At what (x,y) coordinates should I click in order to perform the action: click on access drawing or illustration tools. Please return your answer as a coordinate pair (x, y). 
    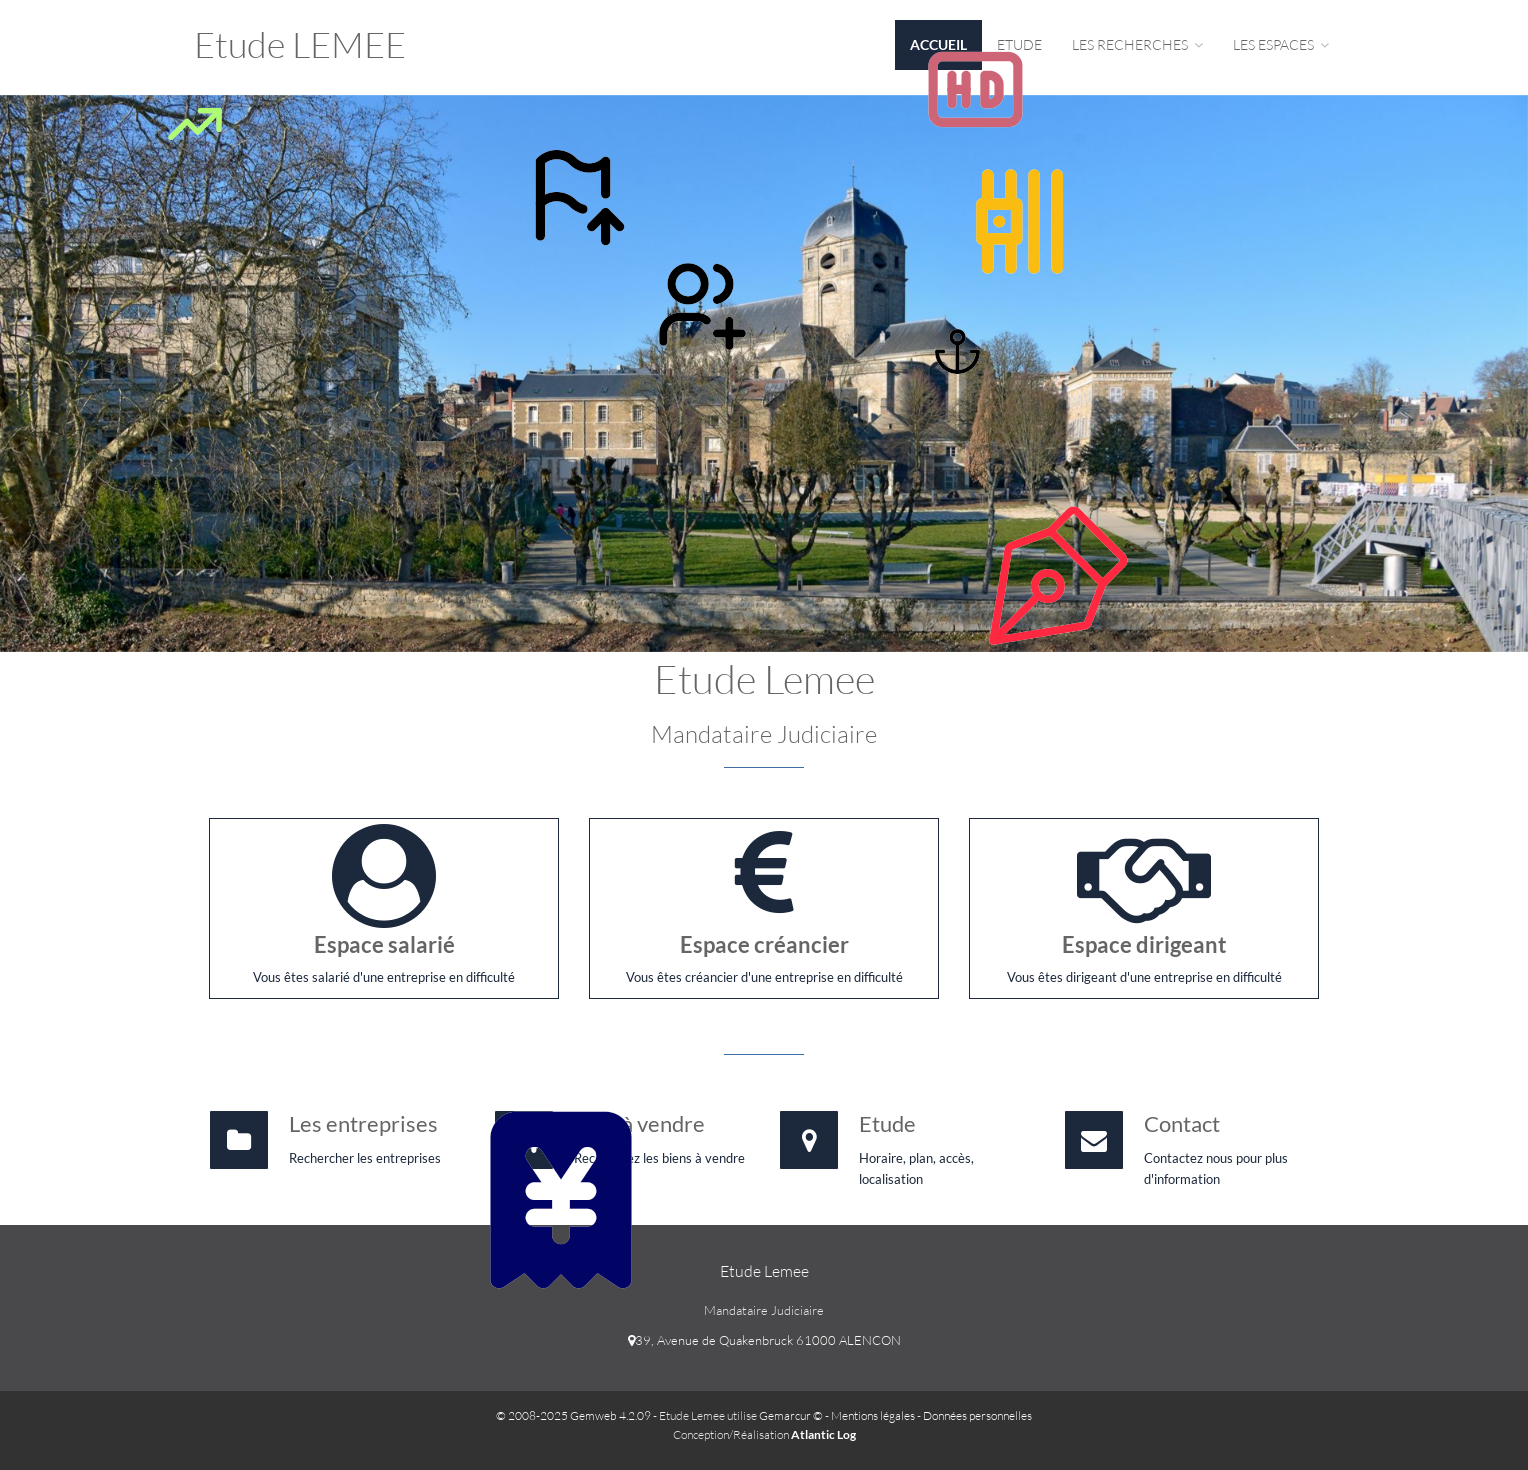
    Looking at the image, I should click on (1050, 583).